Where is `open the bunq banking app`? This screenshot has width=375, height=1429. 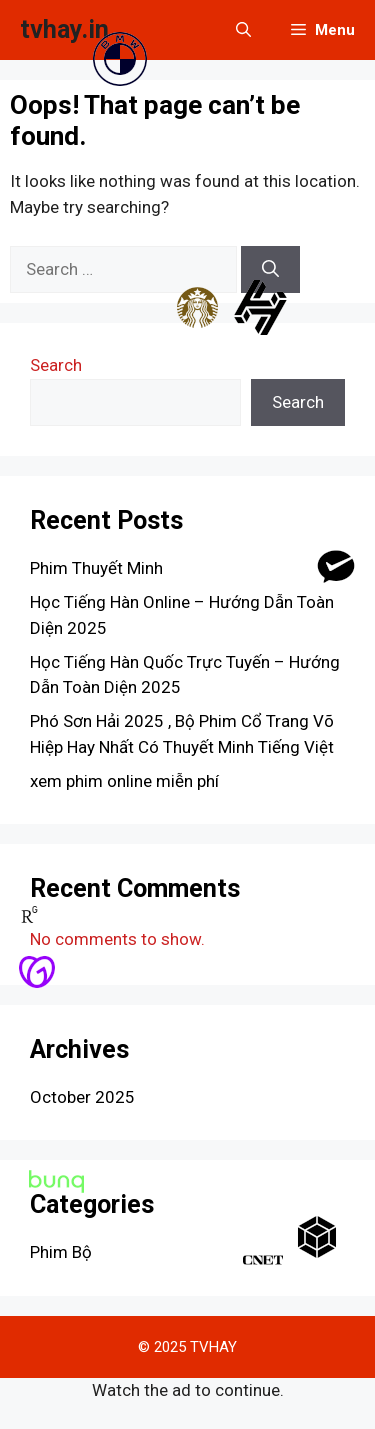
open the bunq banking app is located at coordinates (56, 1181).